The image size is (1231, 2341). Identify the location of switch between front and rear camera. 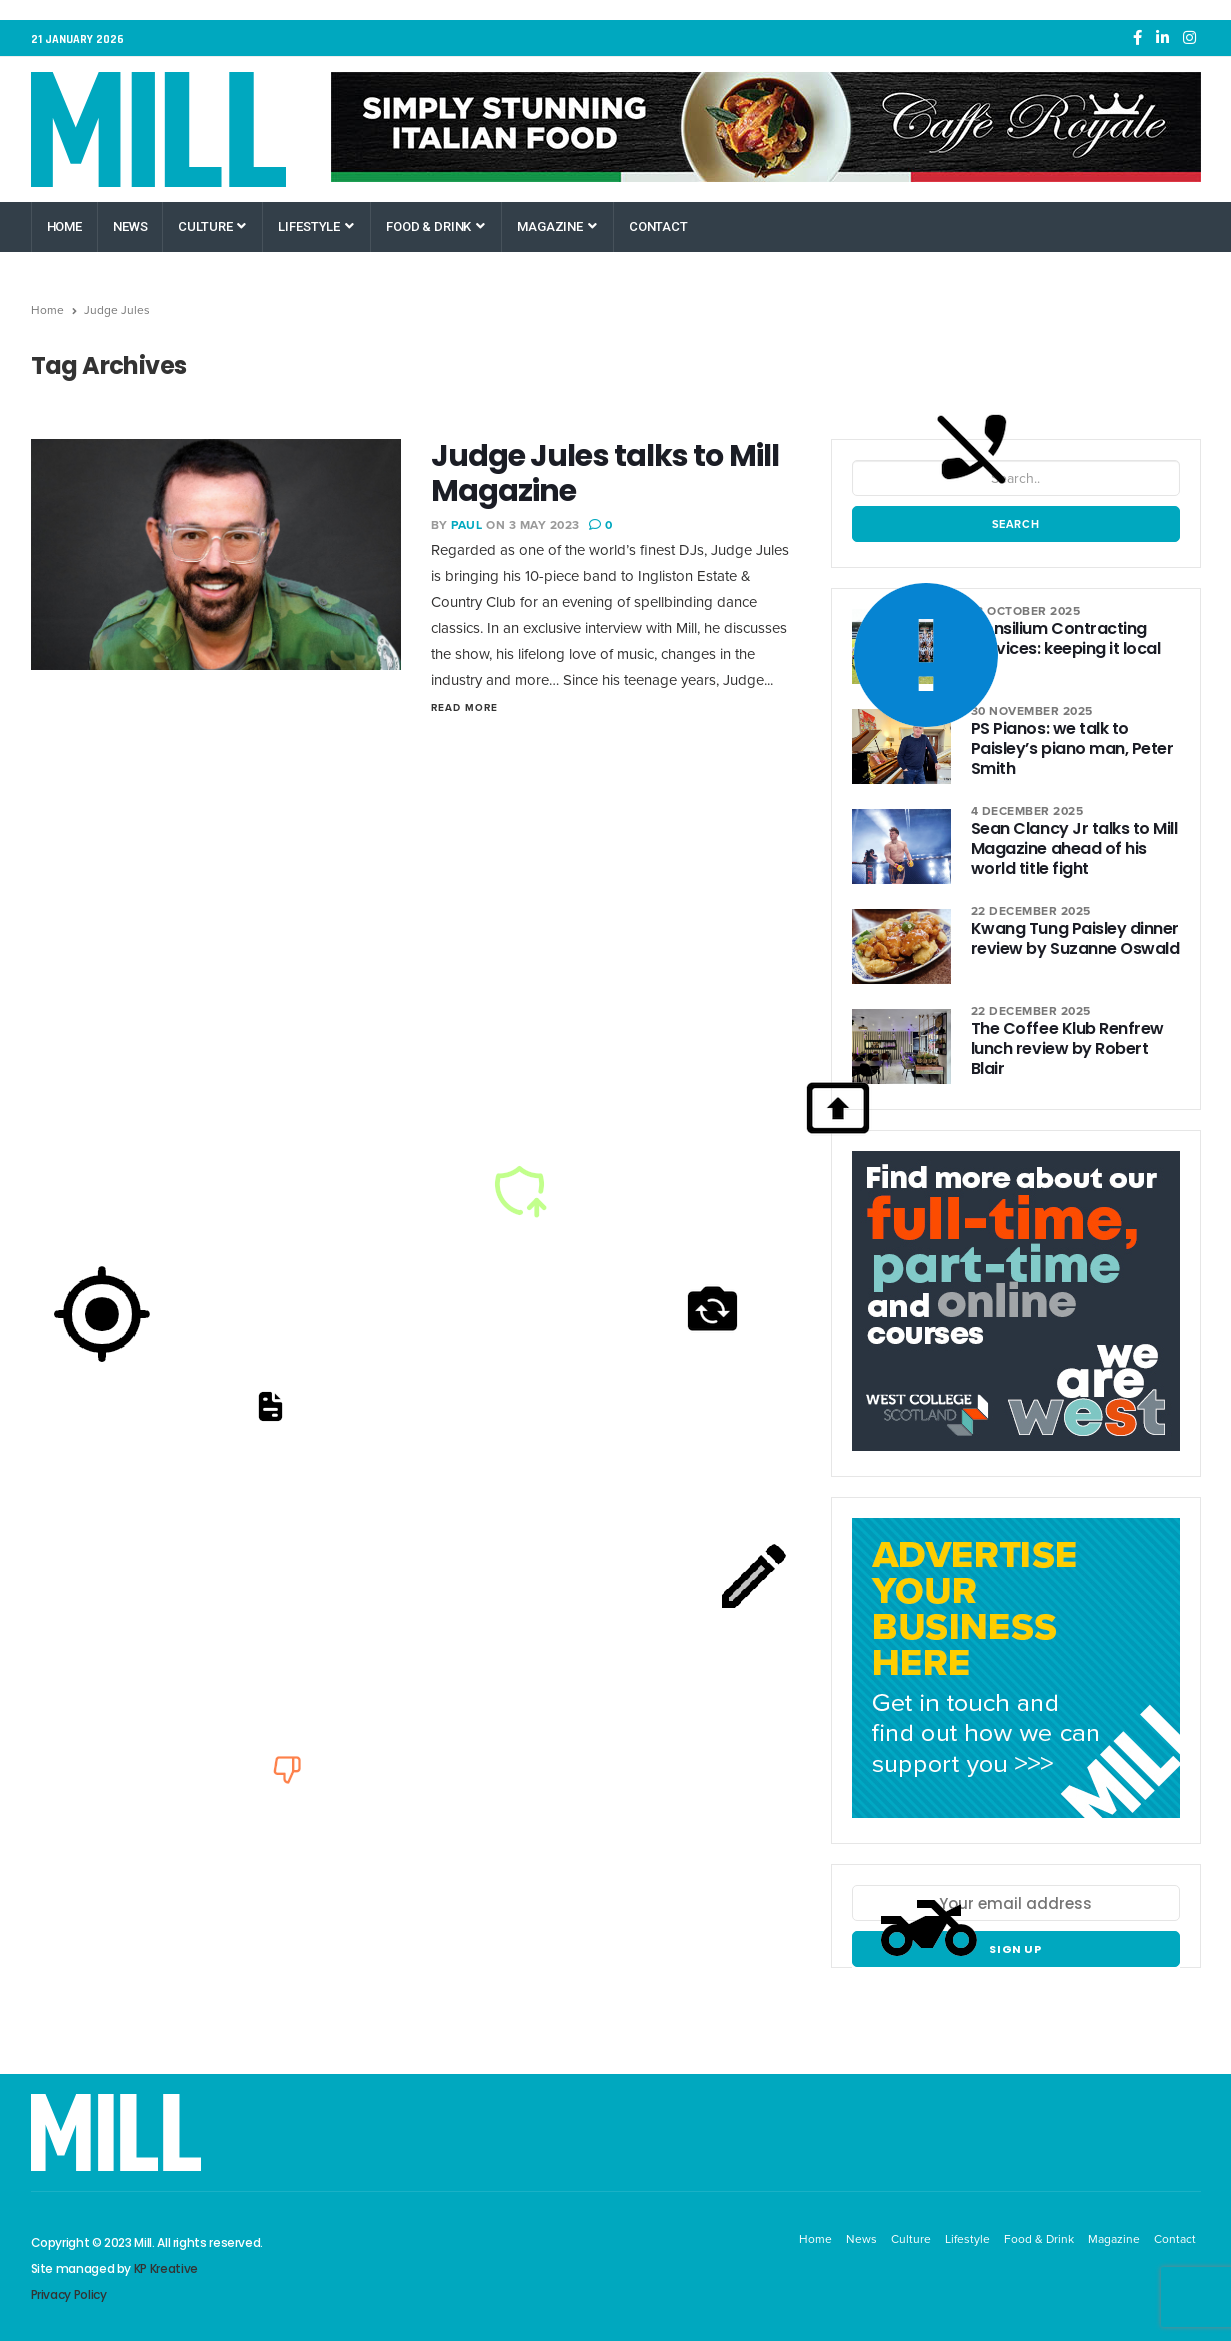
(712, 1308).